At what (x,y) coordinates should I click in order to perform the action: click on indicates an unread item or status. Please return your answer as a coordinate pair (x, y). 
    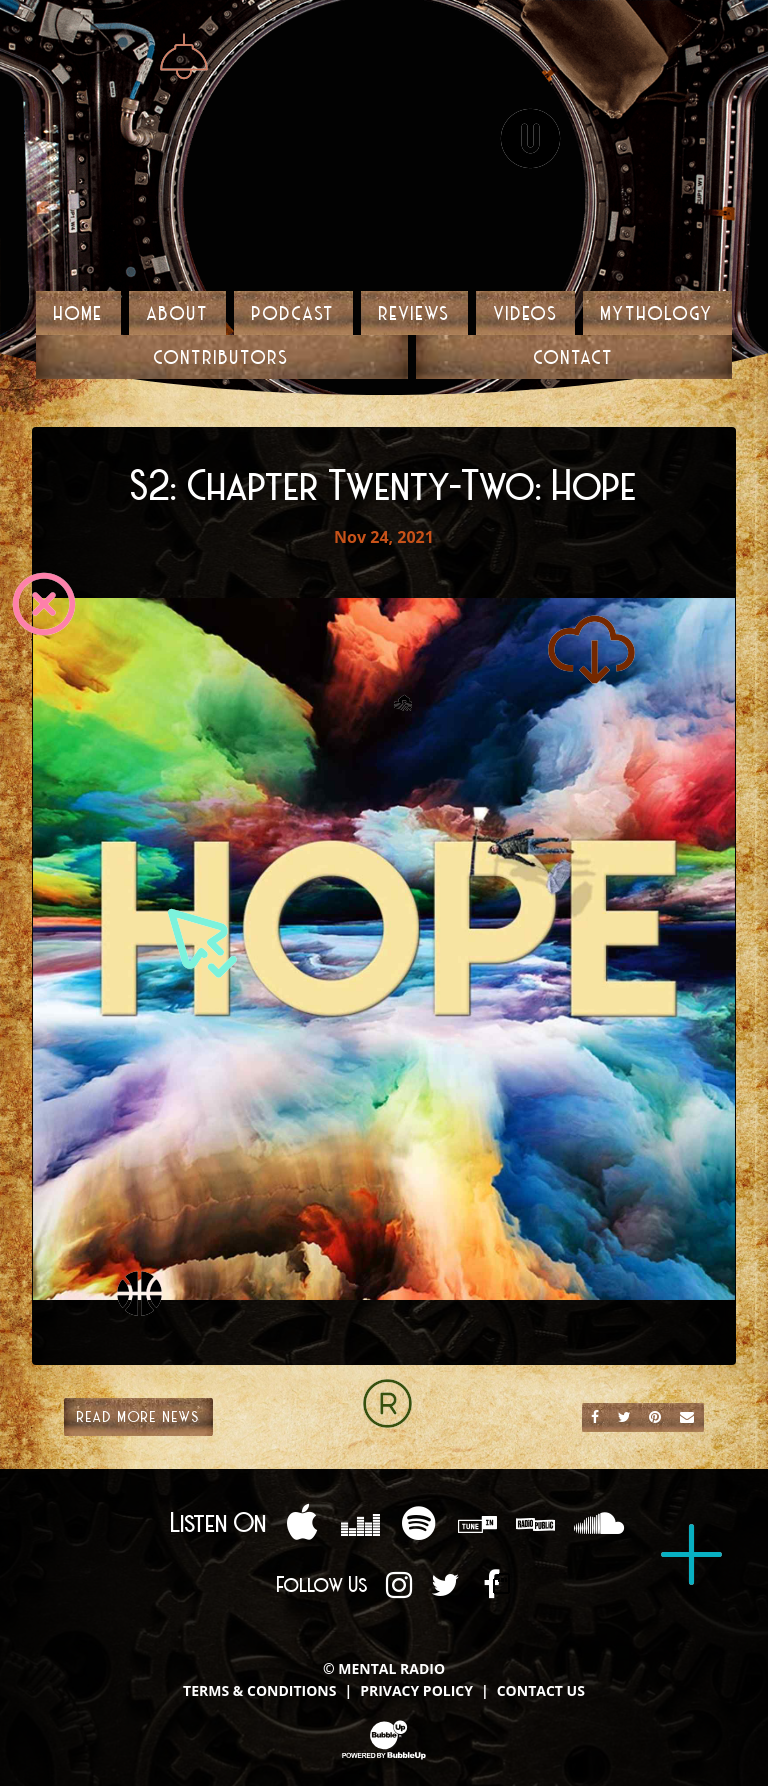
    Looking at the image, I should click on (530, 138).